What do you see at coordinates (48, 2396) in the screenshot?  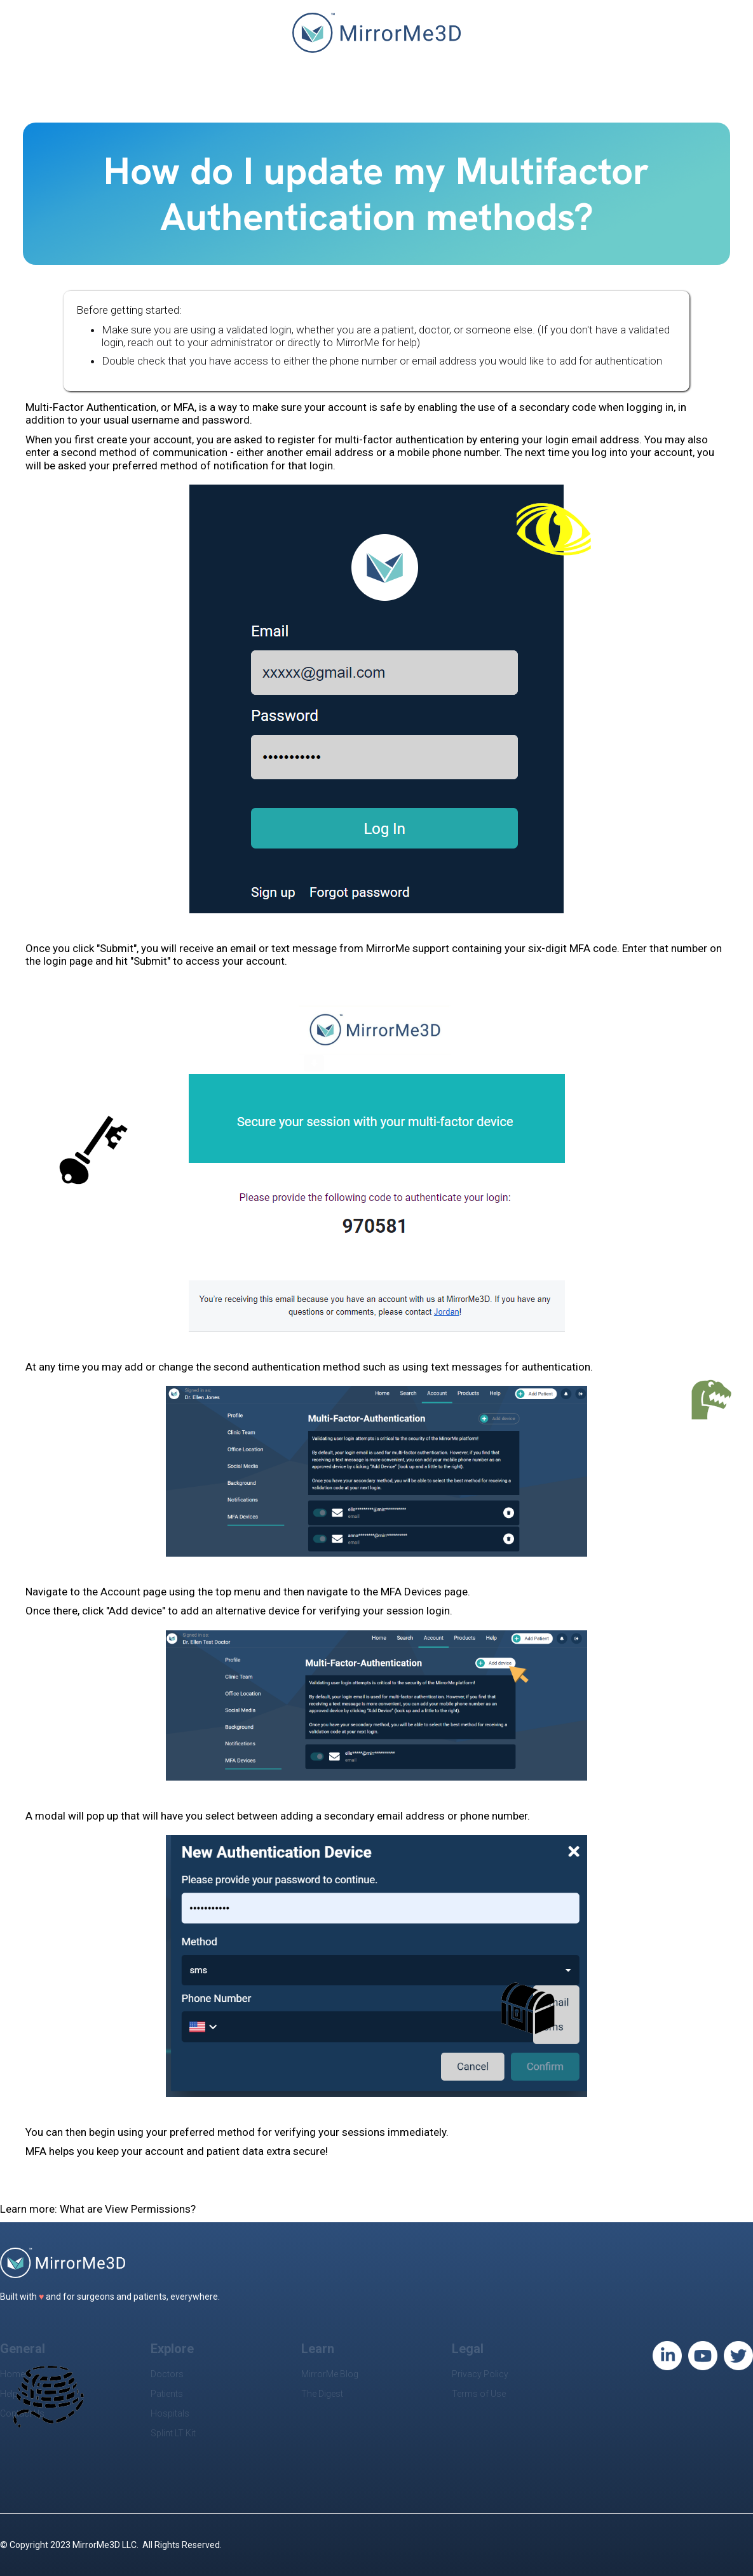 I see `equip rope item in inventory` at bounding box center [48, 2396].